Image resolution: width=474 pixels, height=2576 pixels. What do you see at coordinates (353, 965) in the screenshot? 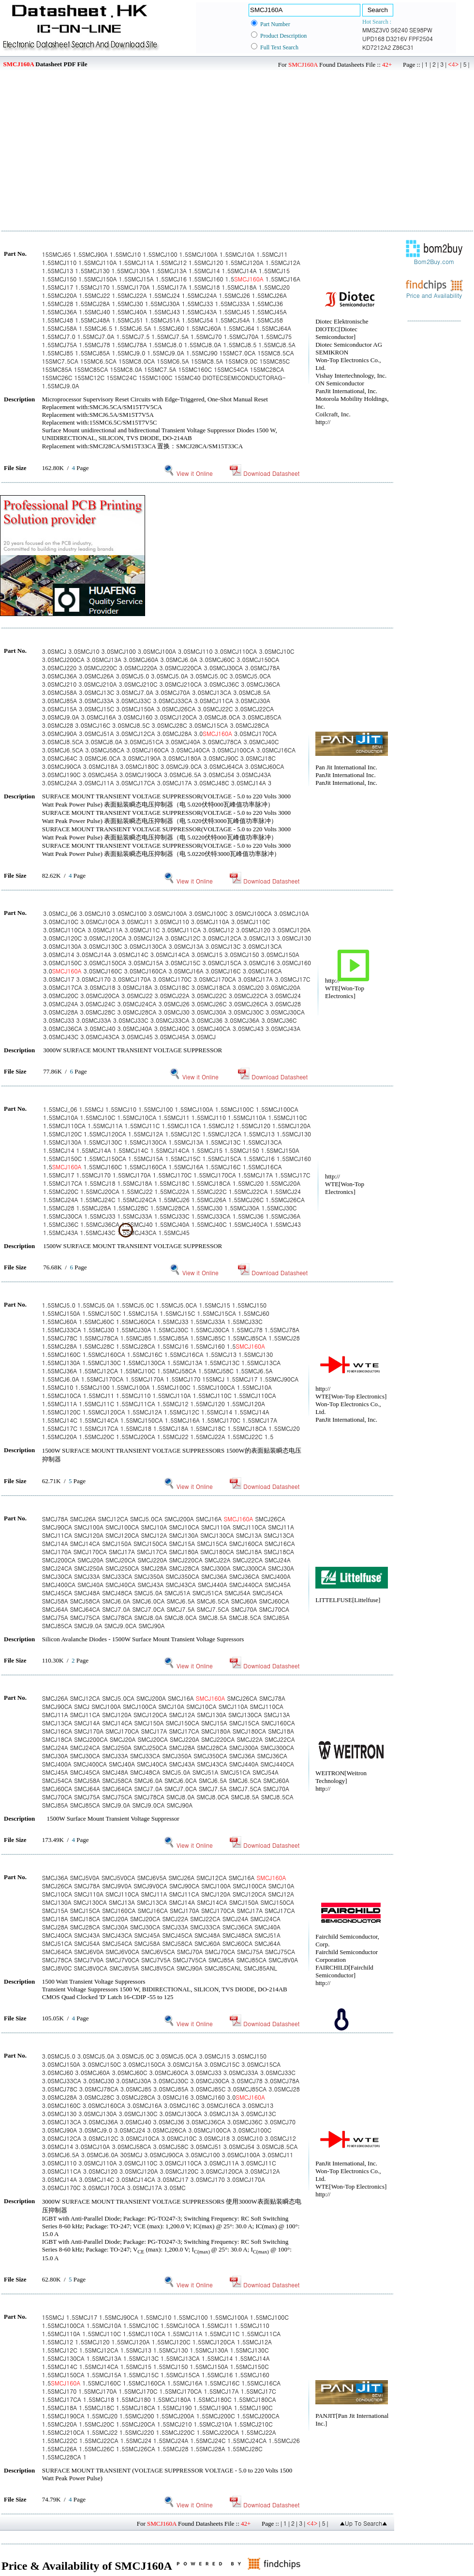
I see `play video content` at bounding box center [353, 965].